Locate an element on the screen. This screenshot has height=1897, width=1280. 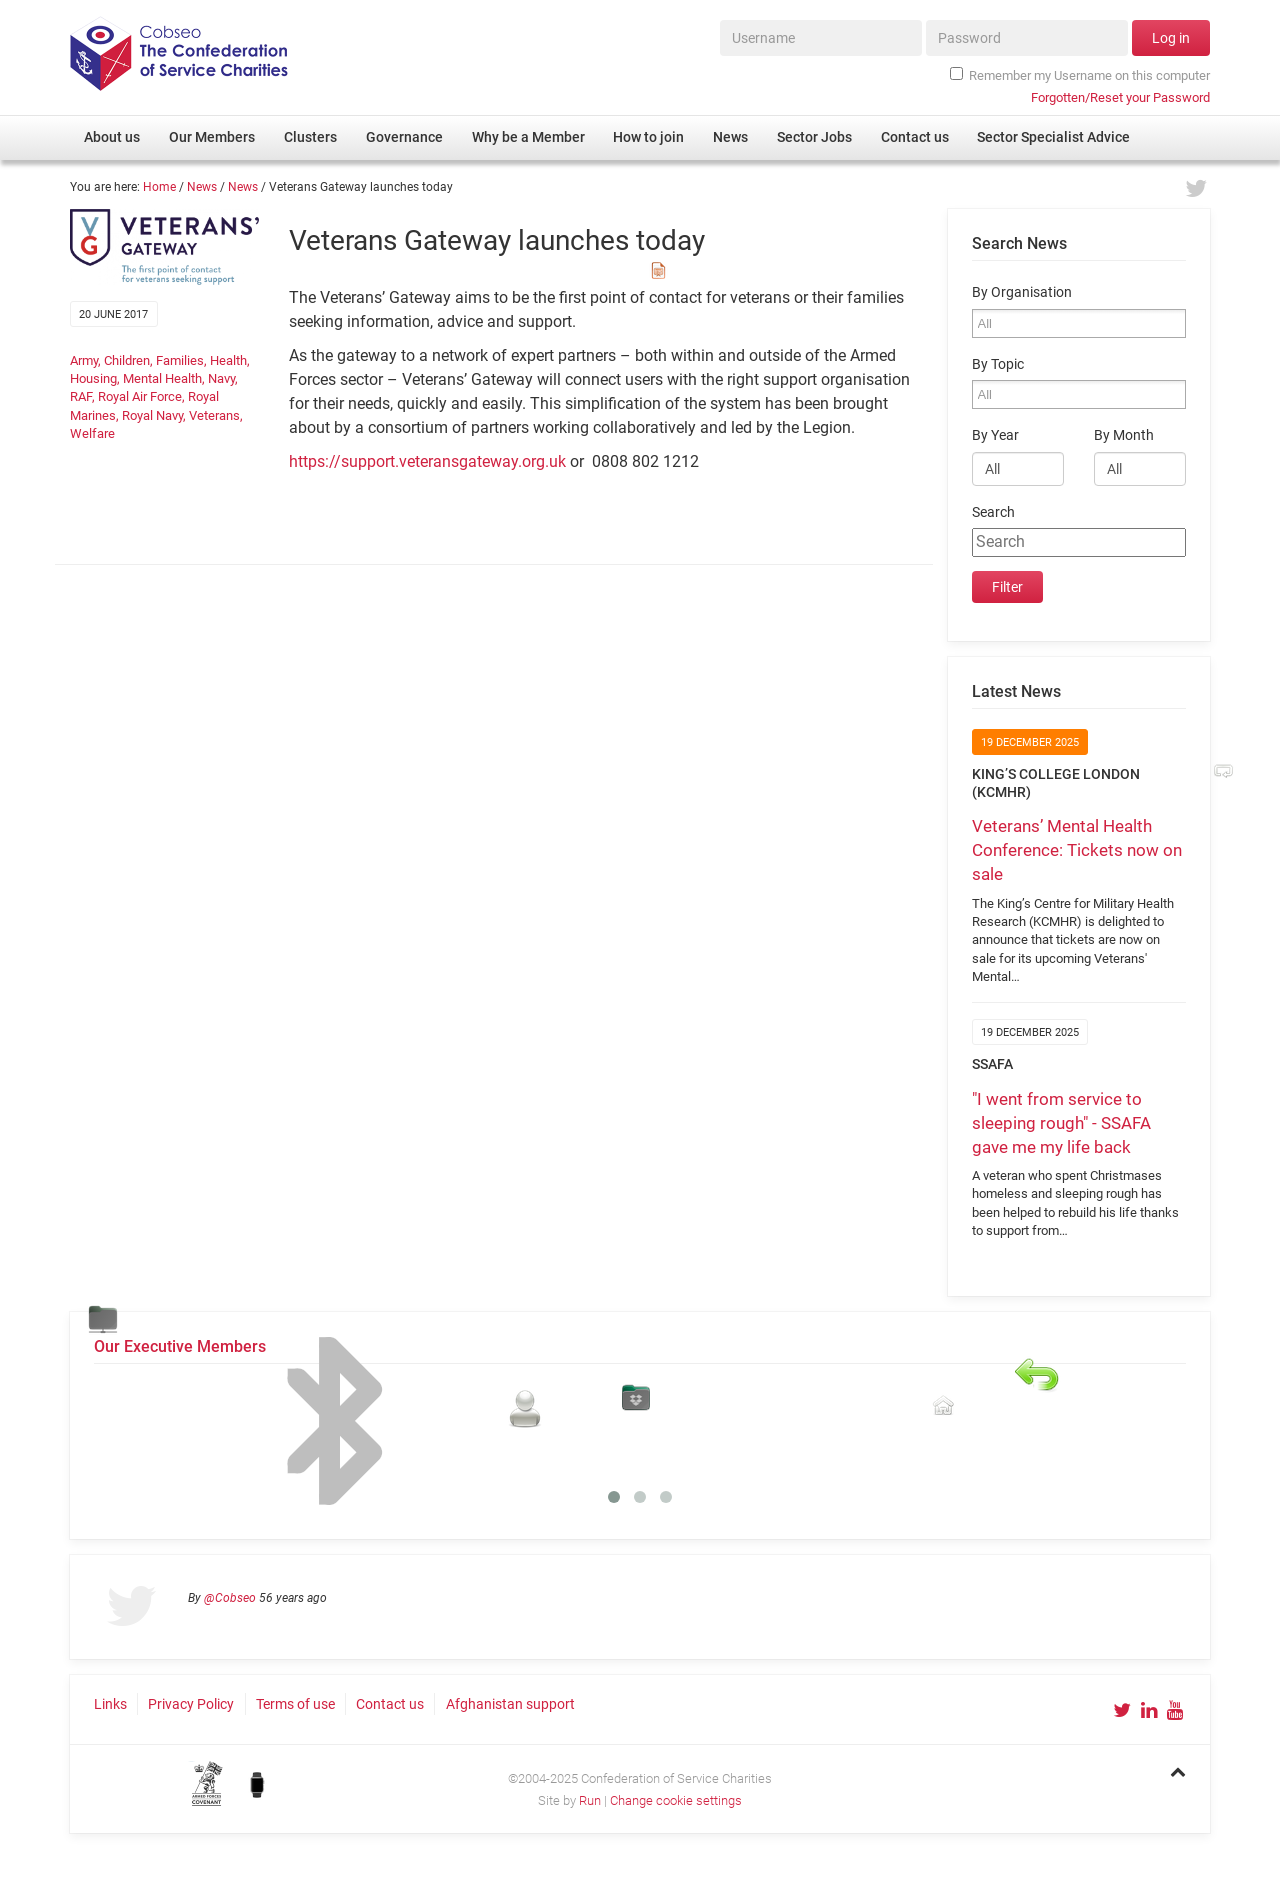
enable repeat mode for current playlist is located at coordinates (1223, 770).